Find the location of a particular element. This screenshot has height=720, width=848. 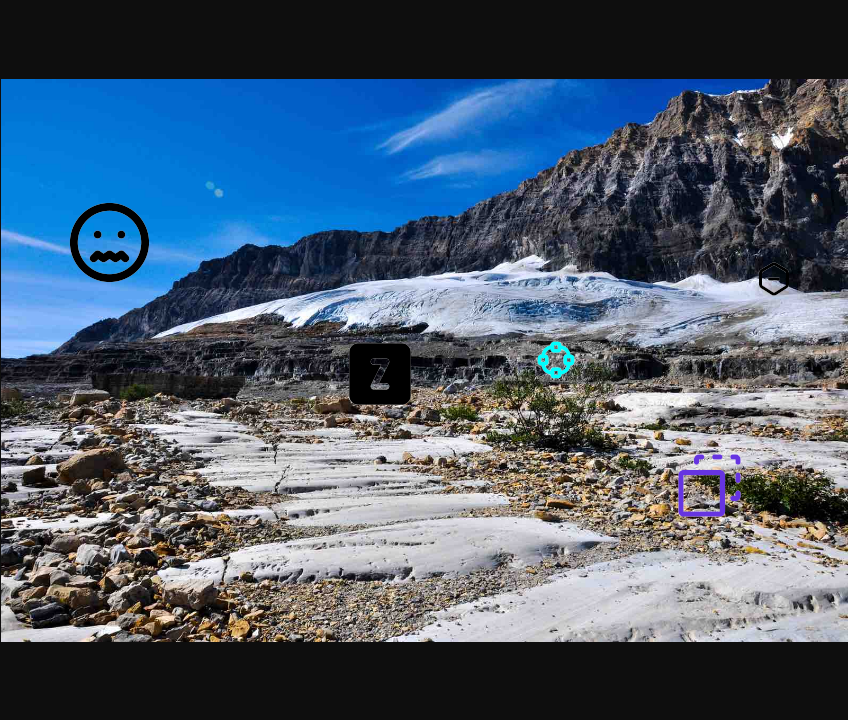

edit vector path anchor points is located at coordinates (556, 360).